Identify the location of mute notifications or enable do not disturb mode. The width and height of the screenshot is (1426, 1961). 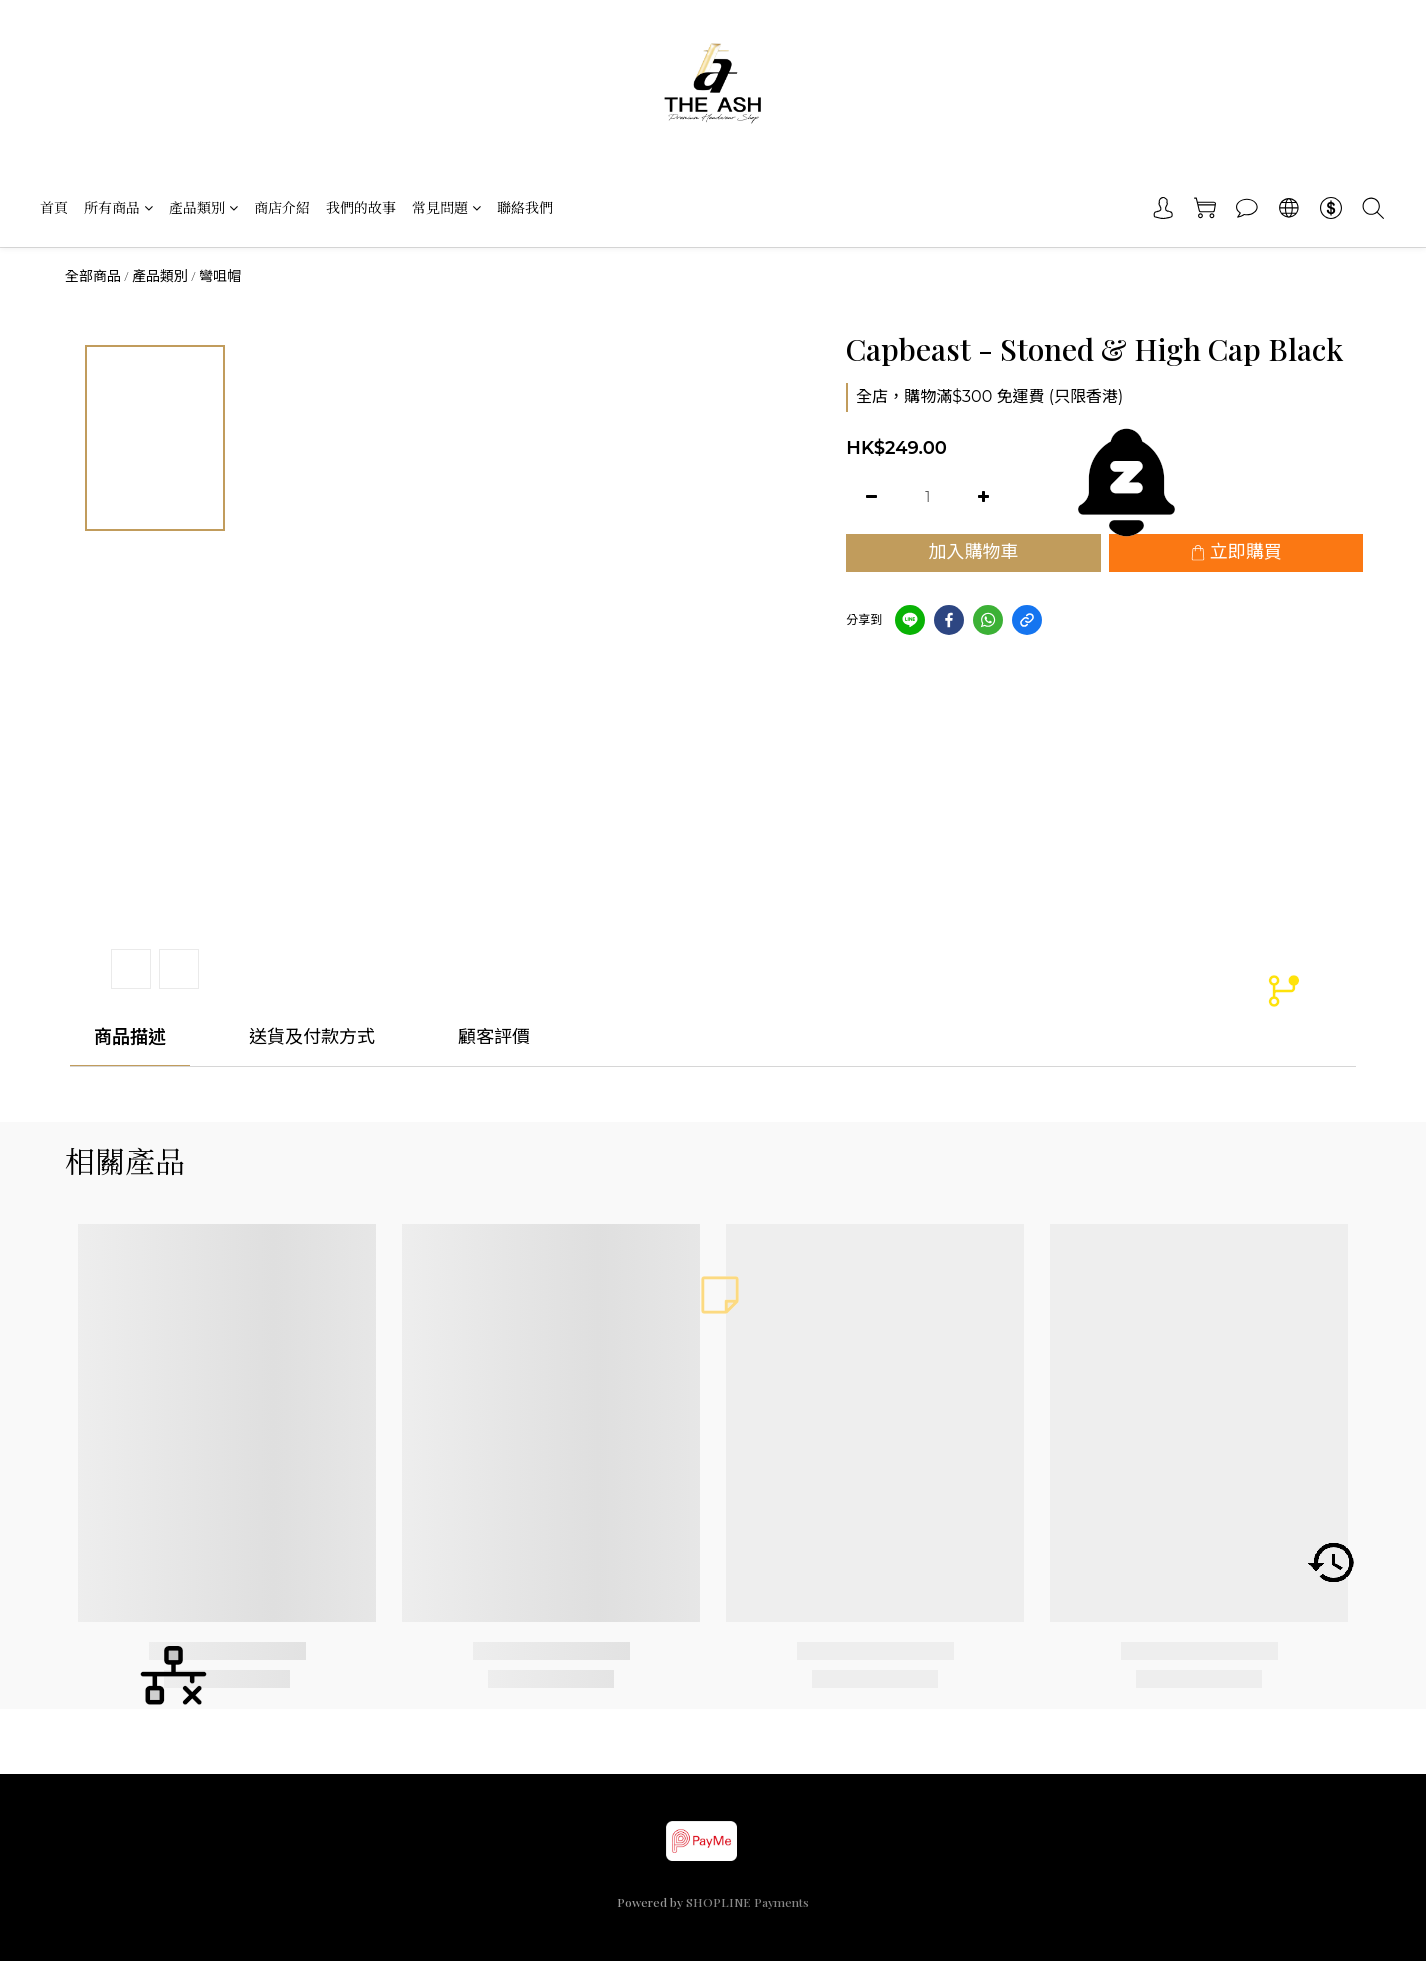
(1126, 482).